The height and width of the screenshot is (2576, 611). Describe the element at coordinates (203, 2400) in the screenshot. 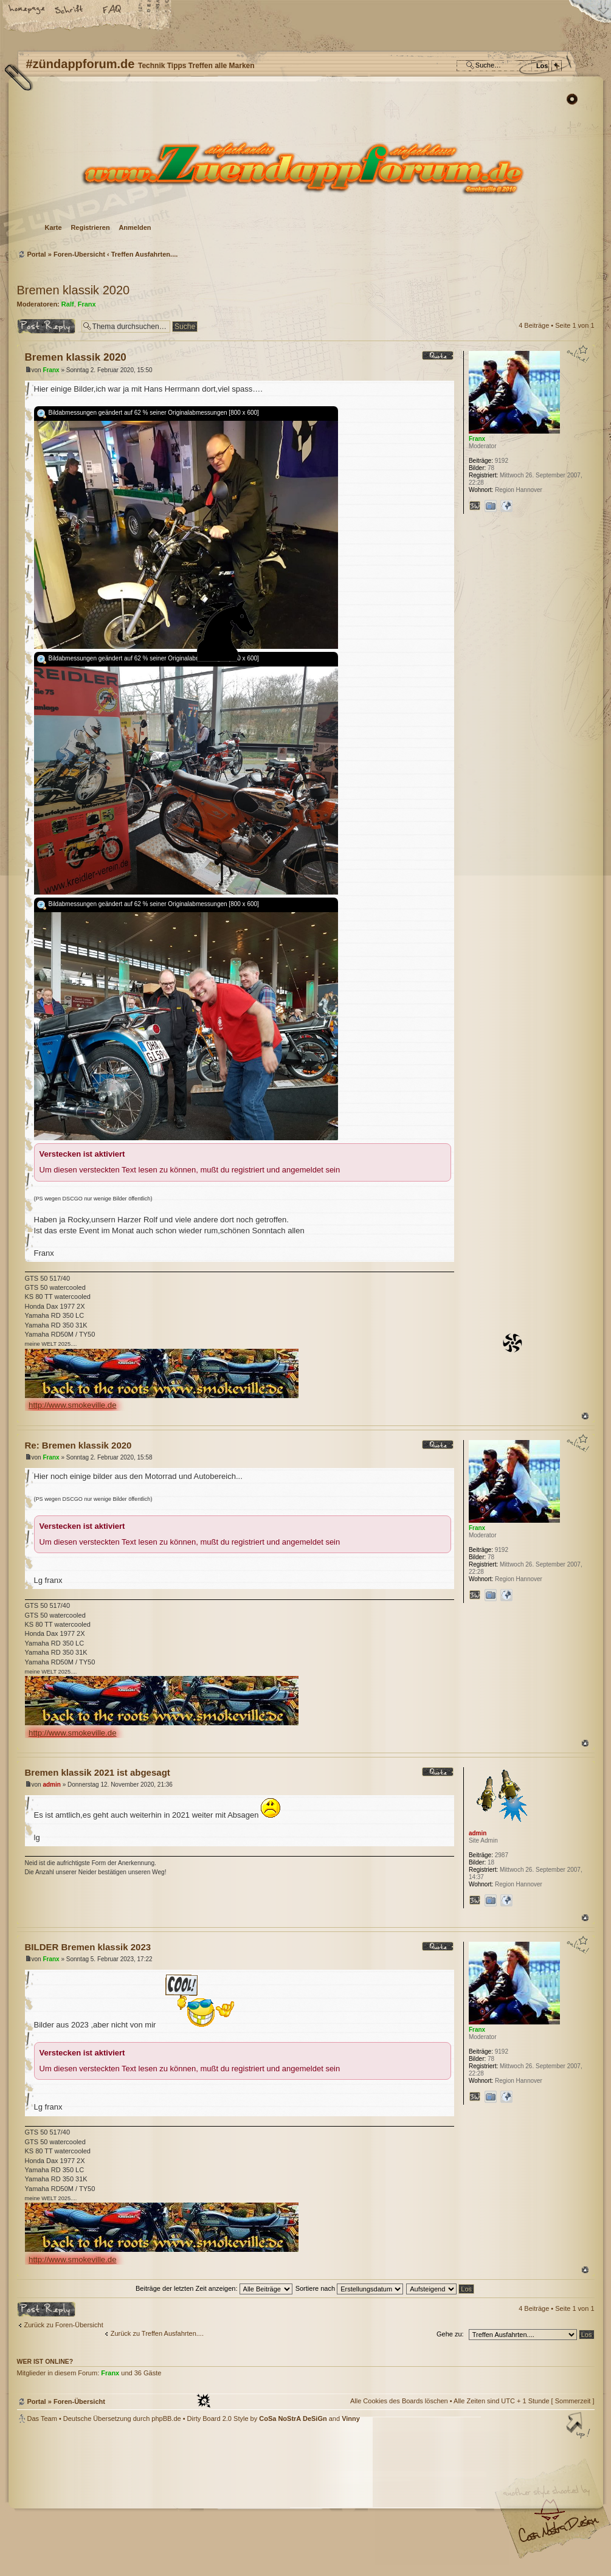

I see `search with enhanced or powerful results` at that location.